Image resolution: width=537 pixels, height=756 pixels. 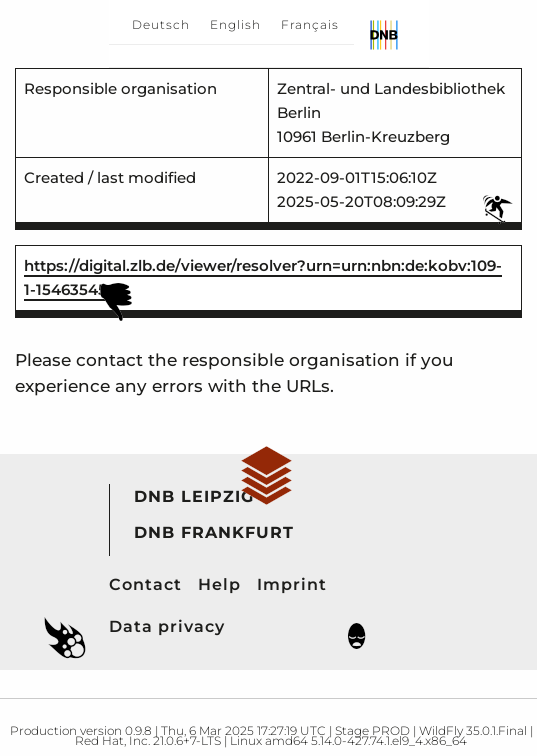 I want to click on activate fire or burn effect in game, so click(x=64, y=637).